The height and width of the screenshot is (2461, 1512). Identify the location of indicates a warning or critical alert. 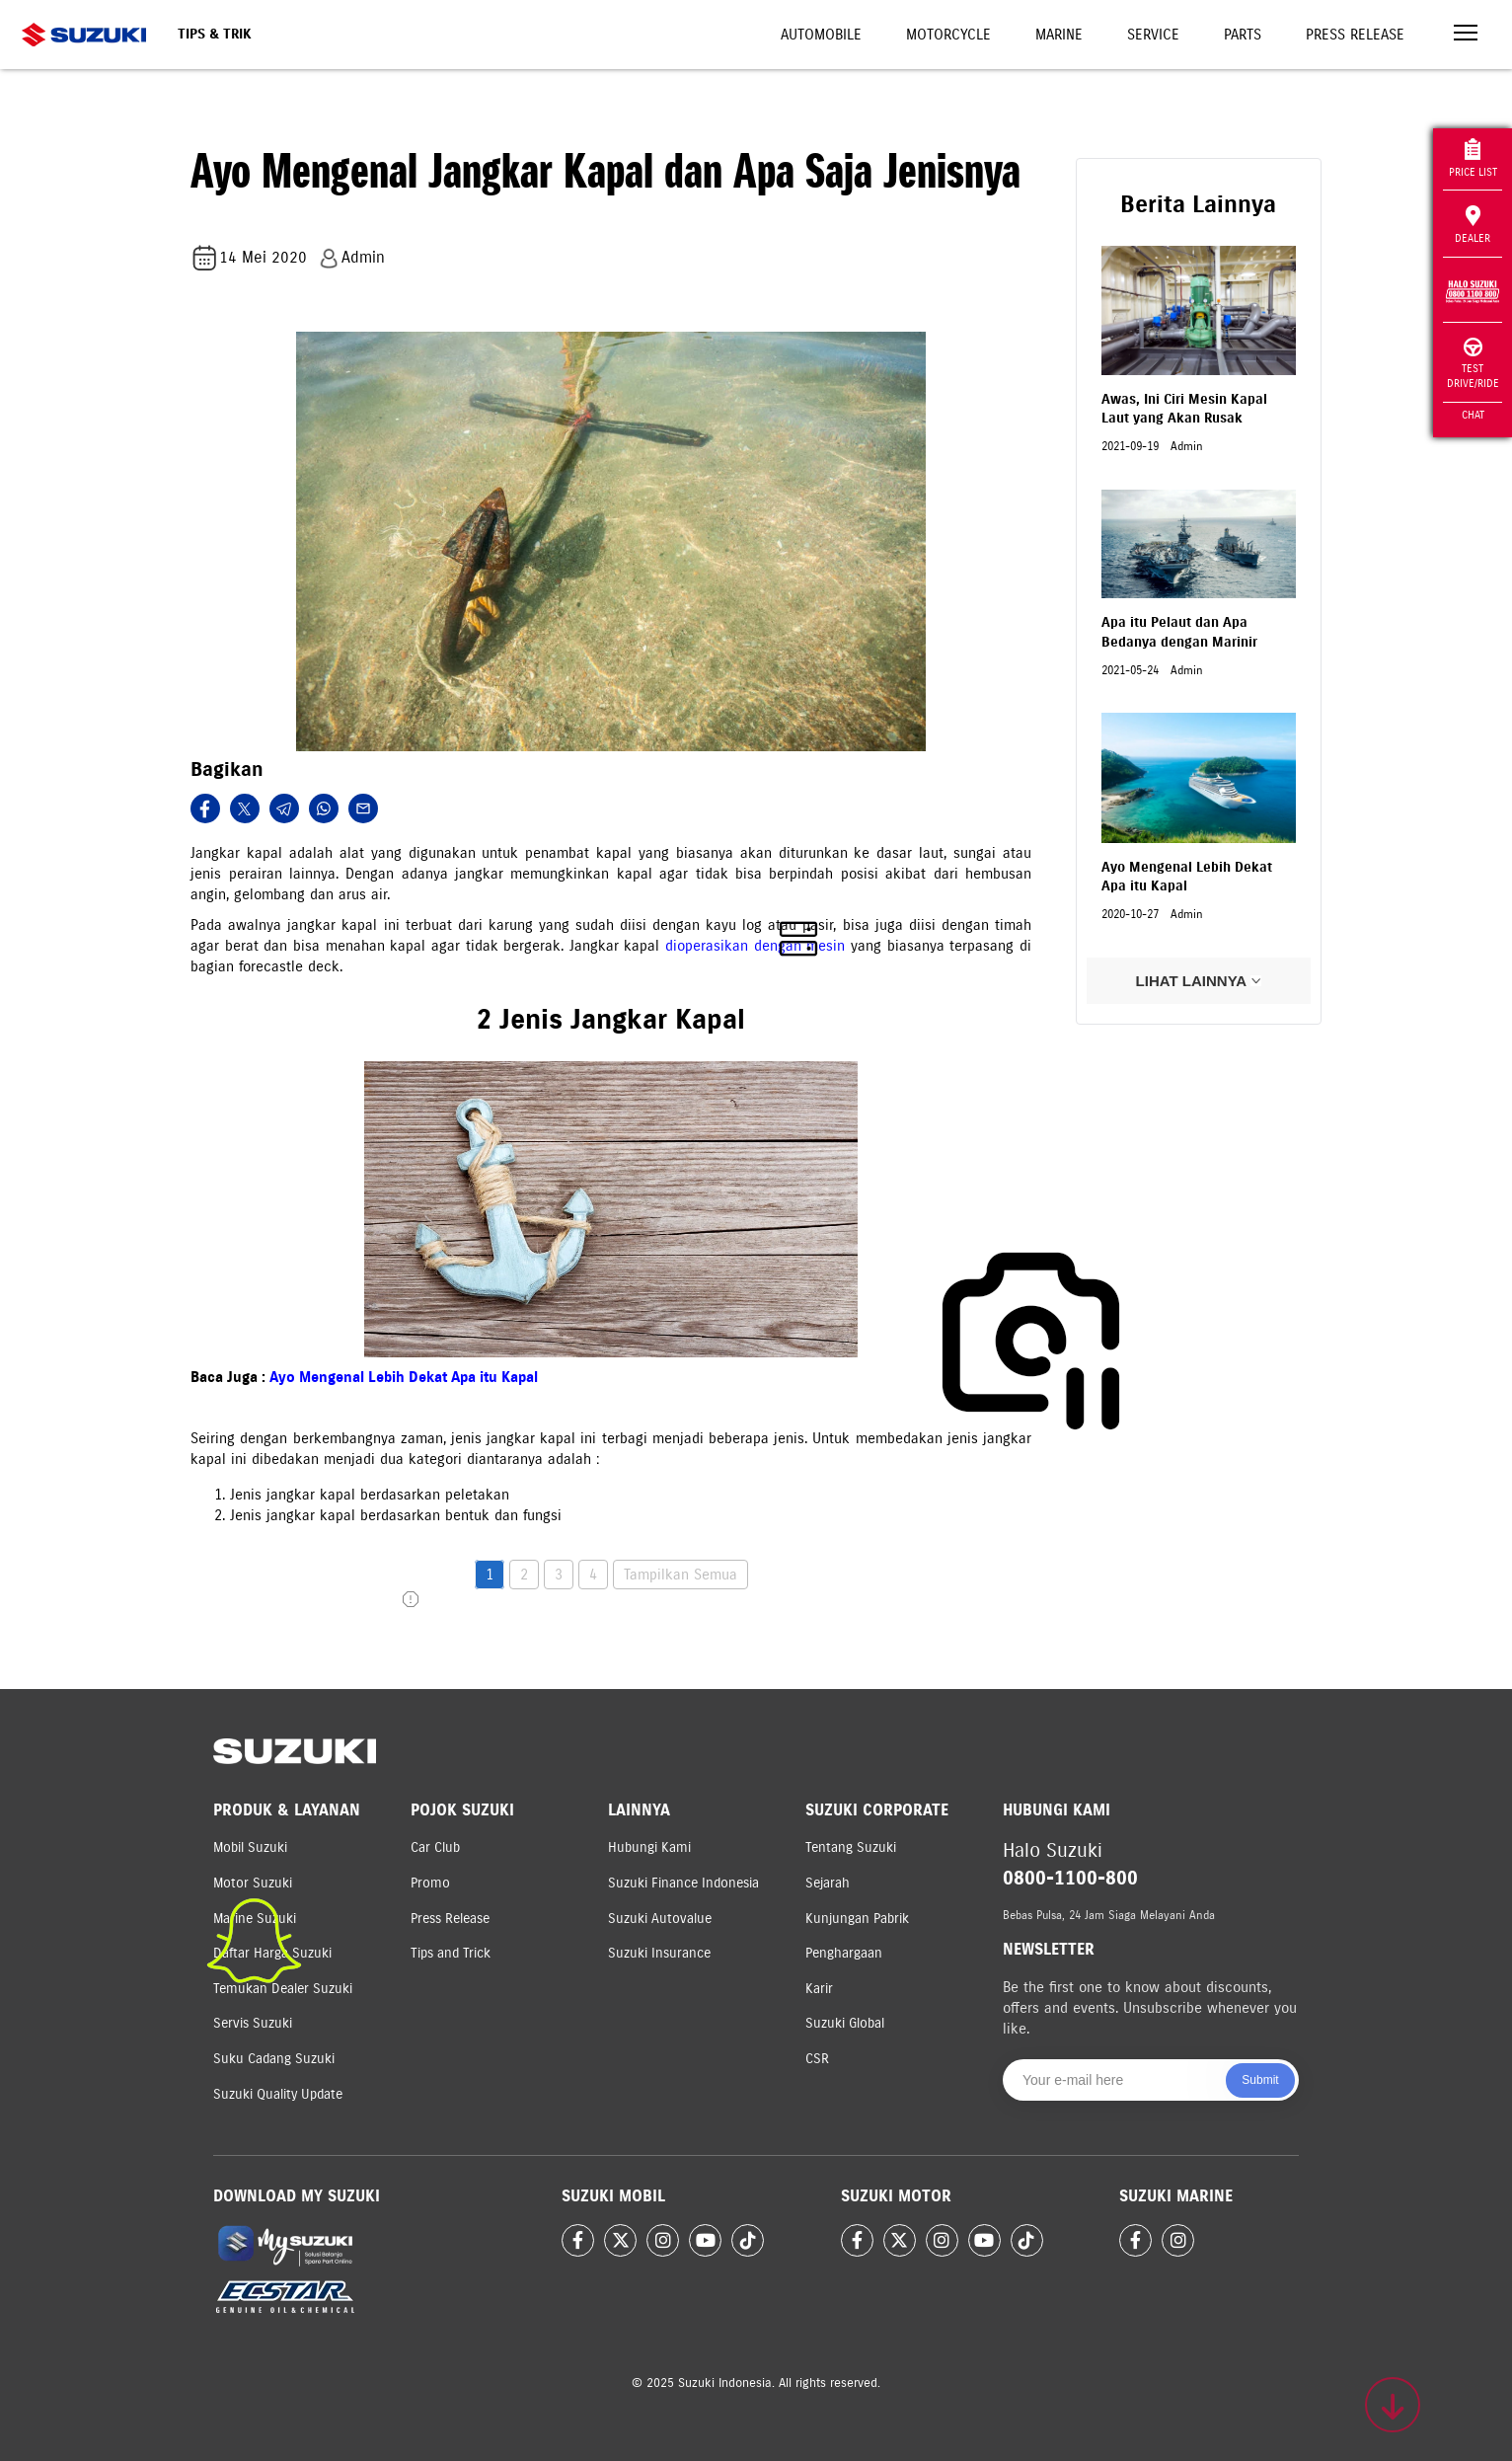
(411, 1599).